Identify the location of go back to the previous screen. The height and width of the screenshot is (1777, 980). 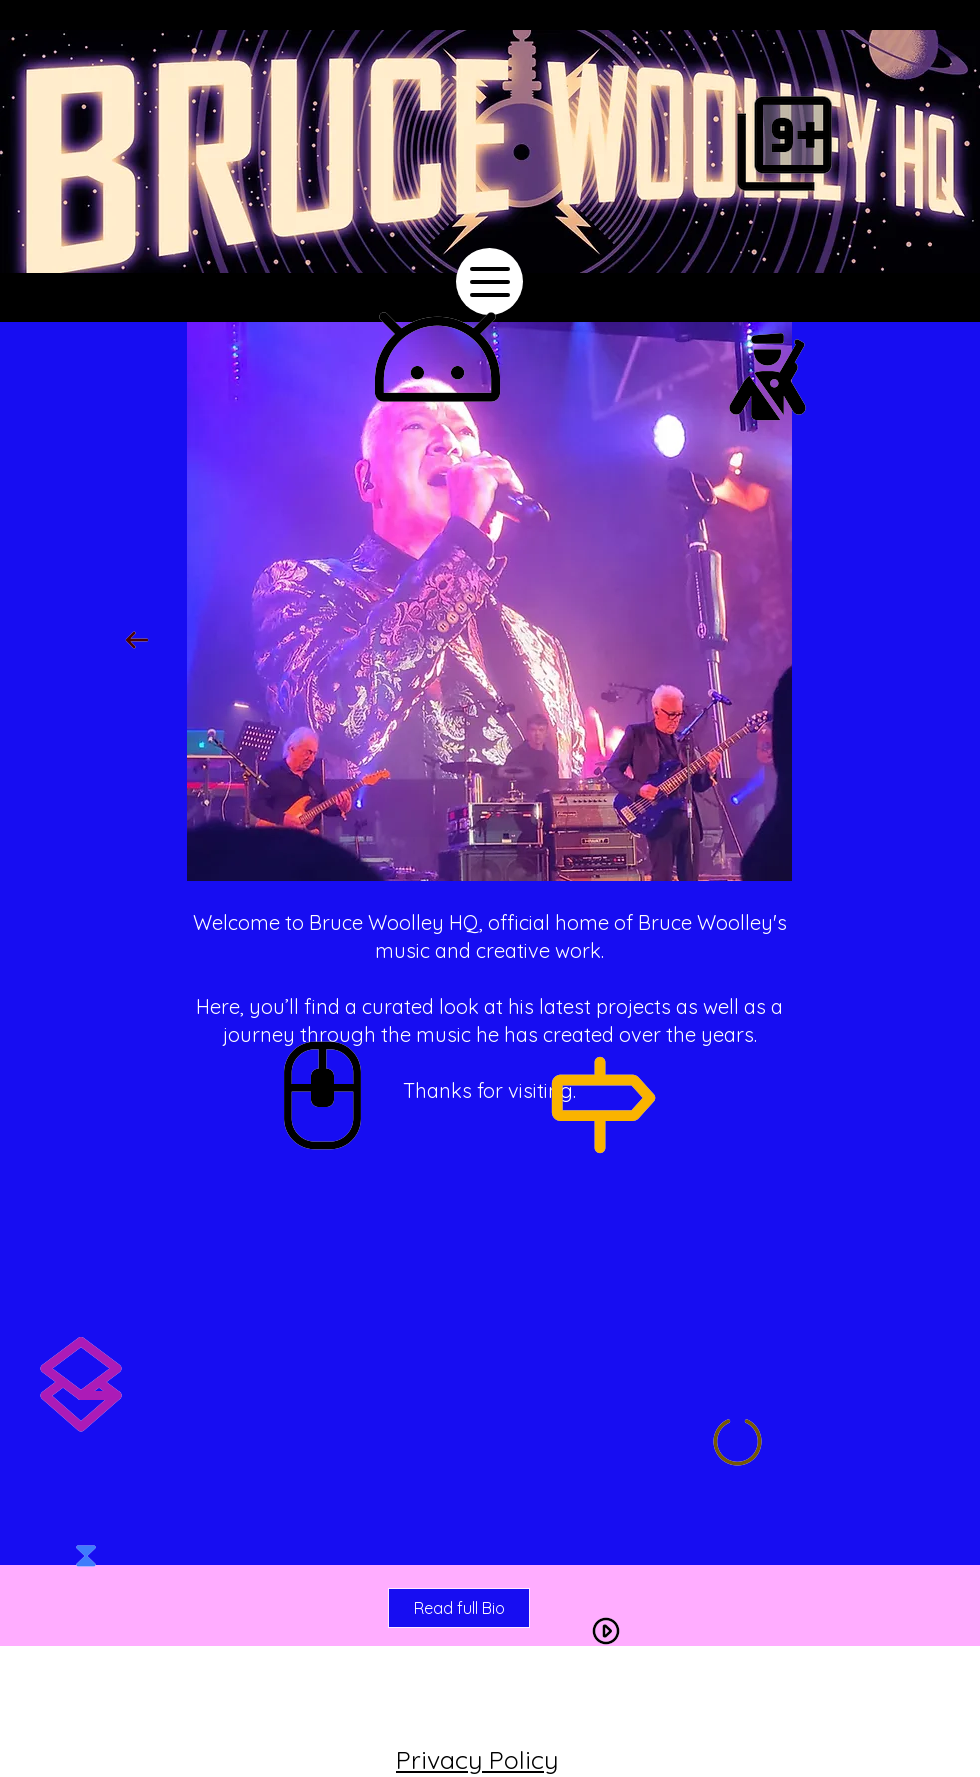
(137, 640).